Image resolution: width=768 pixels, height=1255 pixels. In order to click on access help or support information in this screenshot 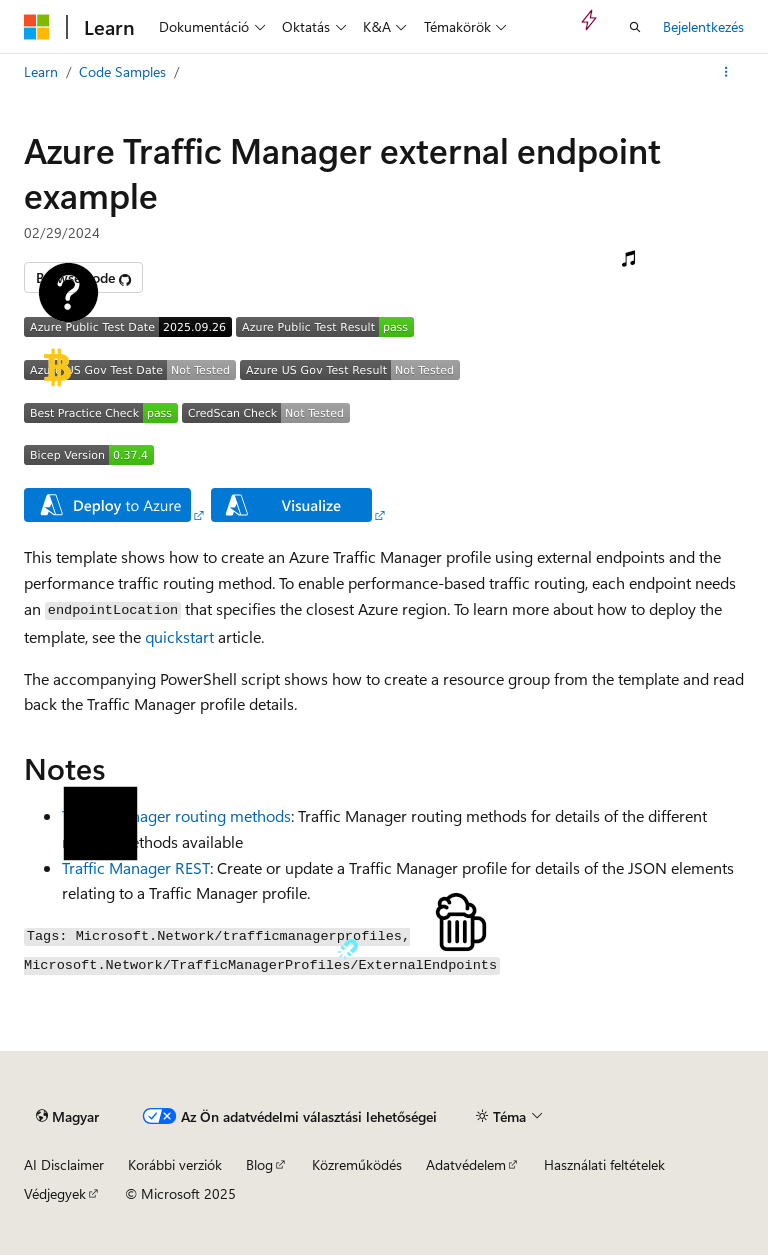, I will do `click(68, 292)`.